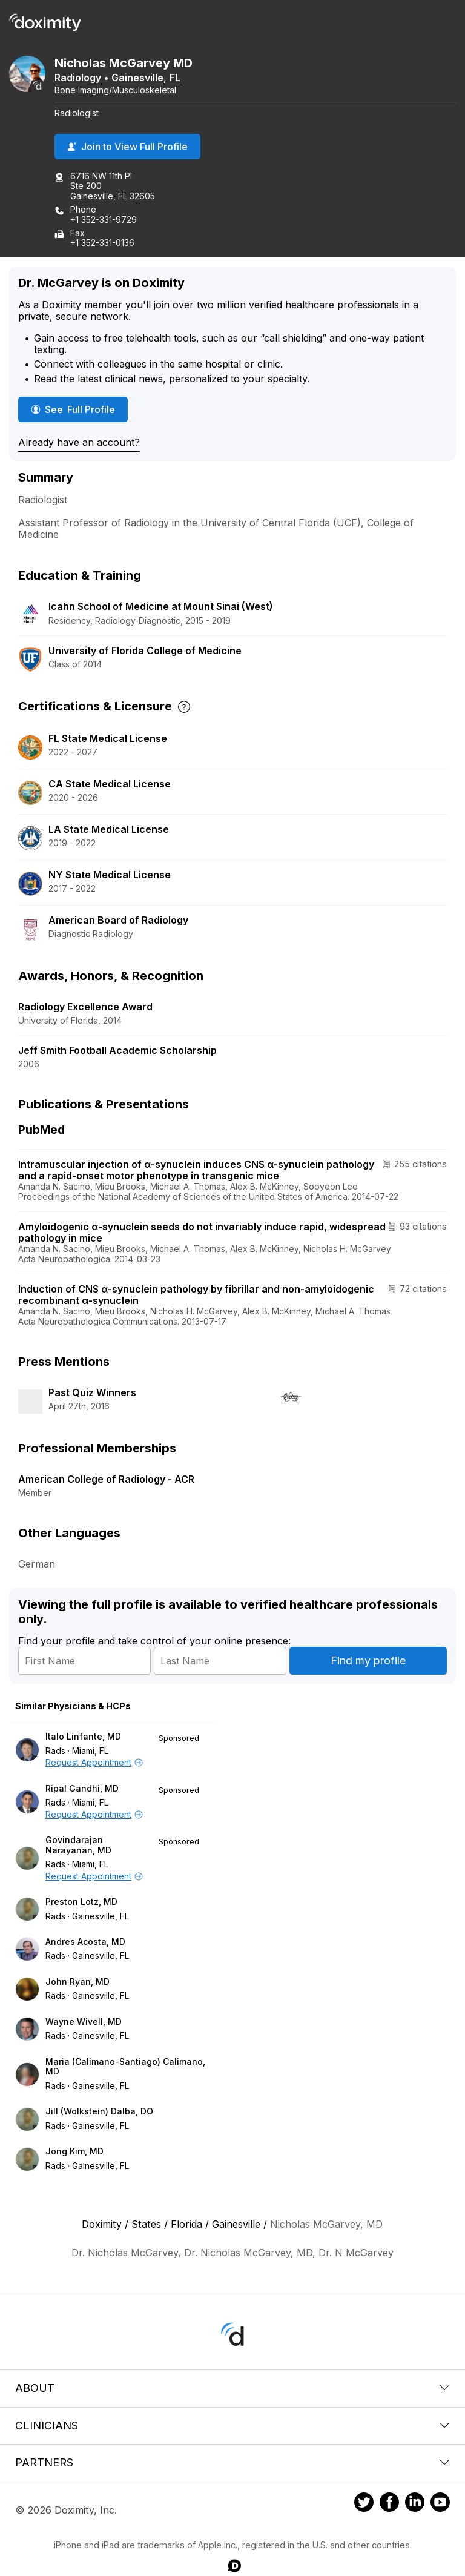 This screenshot has width=465, height=2576. Describe the element at coordinates (291, 1397) in the screenshot. I see `apache groovy programming language logo` at that location.